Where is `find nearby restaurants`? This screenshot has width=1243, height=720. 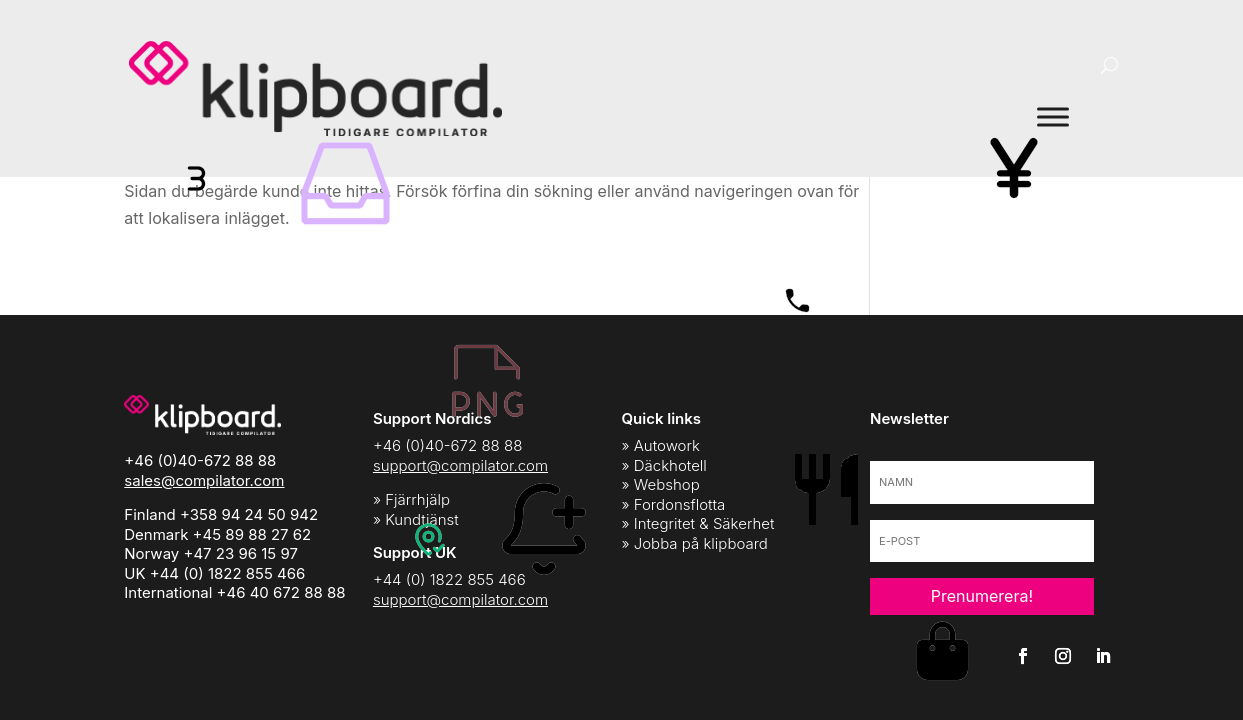
find nearby restaurants is located at coordinates (826, 489).